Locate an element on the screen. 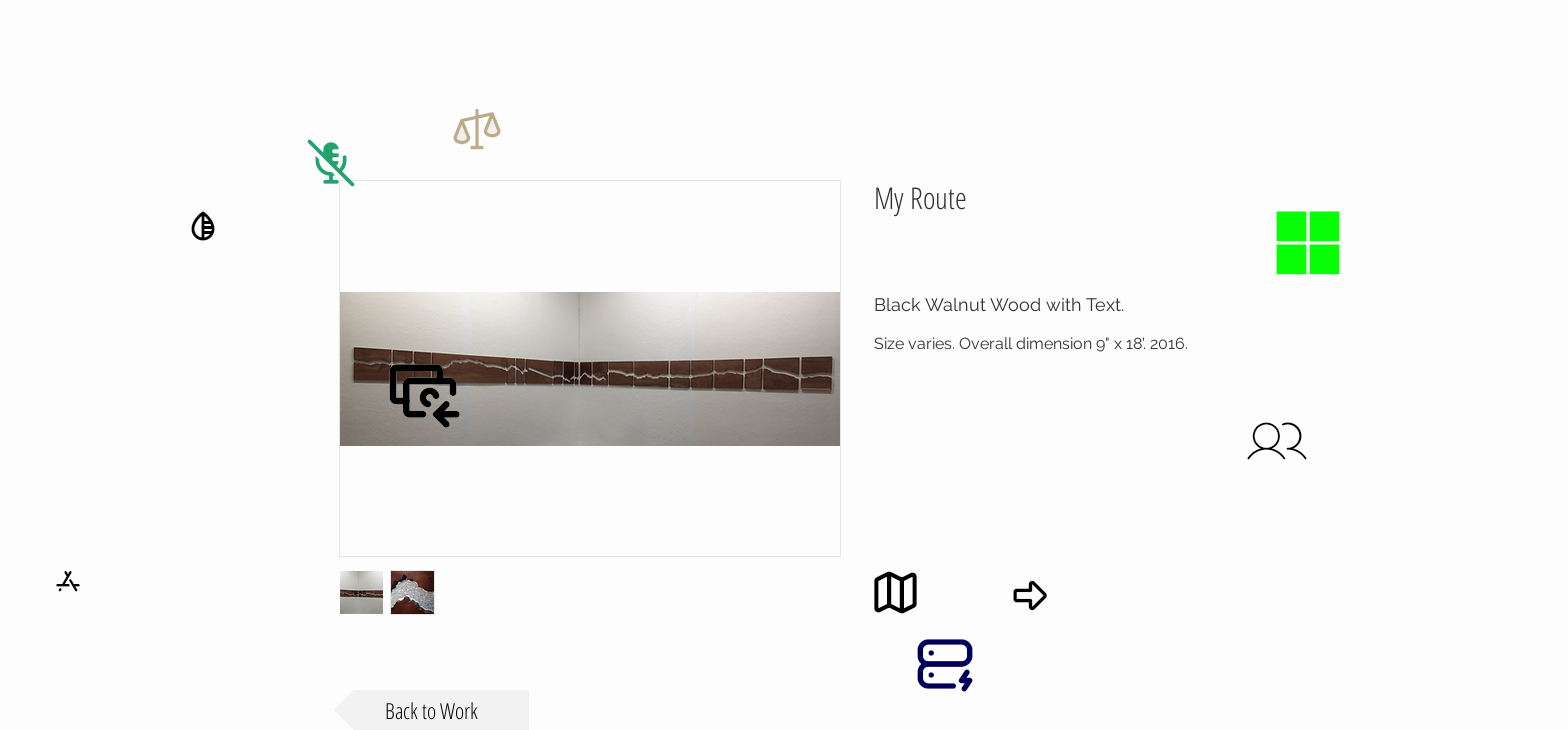 The image size is (1568, 730). adjust water or humidity level is located at coordinates (203, 227).